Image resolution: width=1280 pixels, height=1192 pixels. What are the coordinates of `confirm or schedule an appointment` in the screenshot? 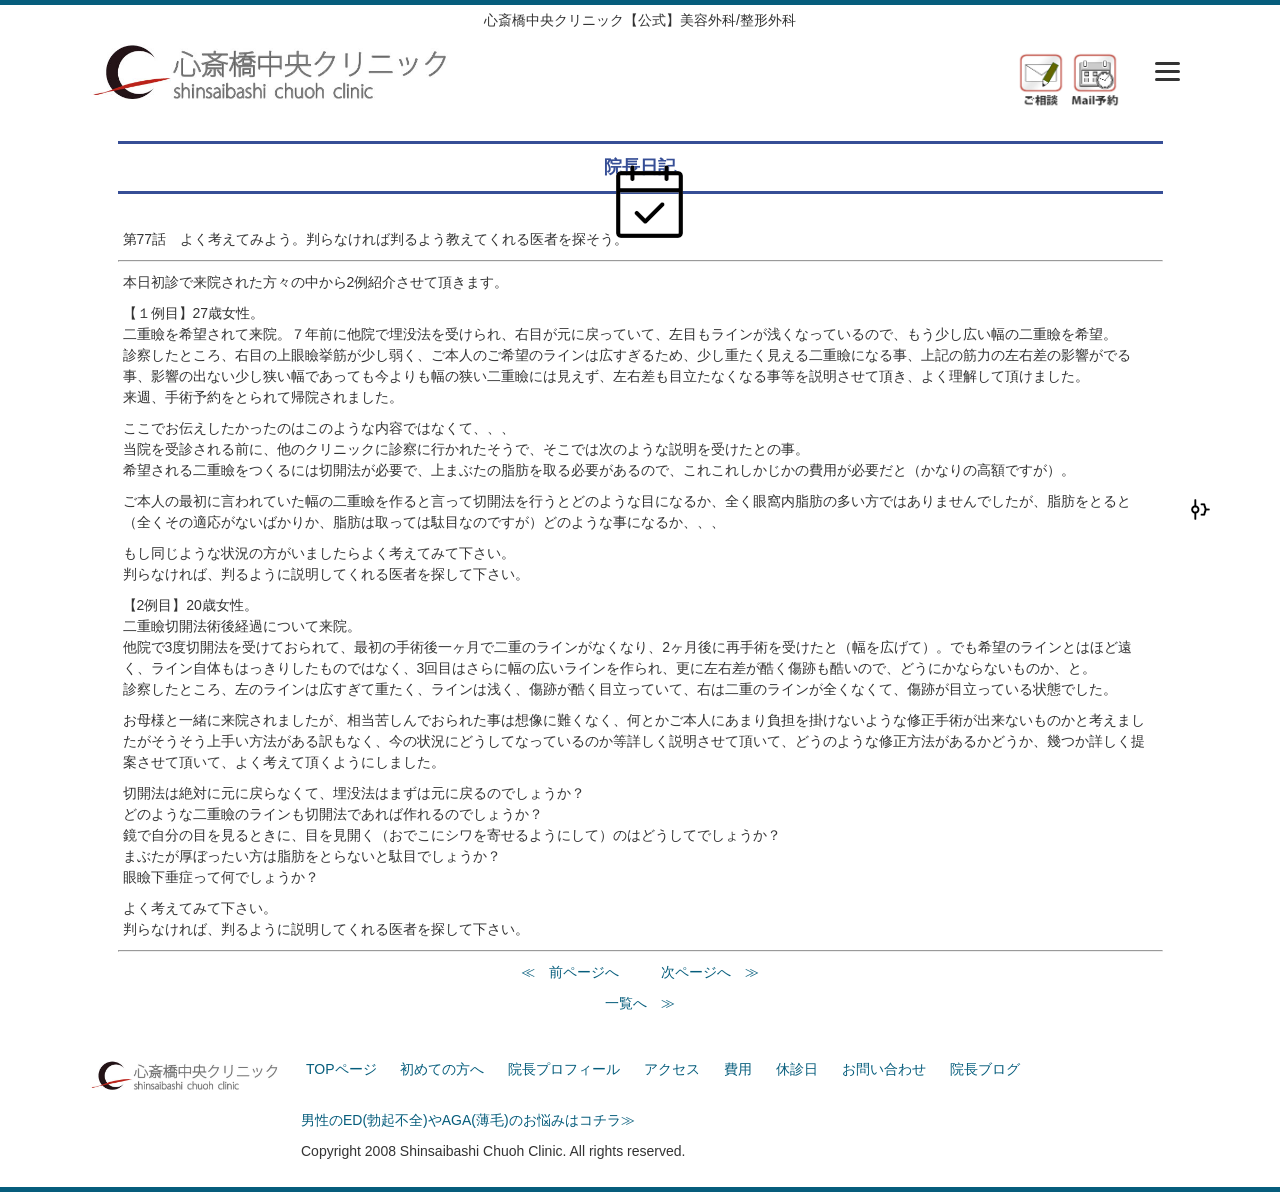 It's located at (649, 204).